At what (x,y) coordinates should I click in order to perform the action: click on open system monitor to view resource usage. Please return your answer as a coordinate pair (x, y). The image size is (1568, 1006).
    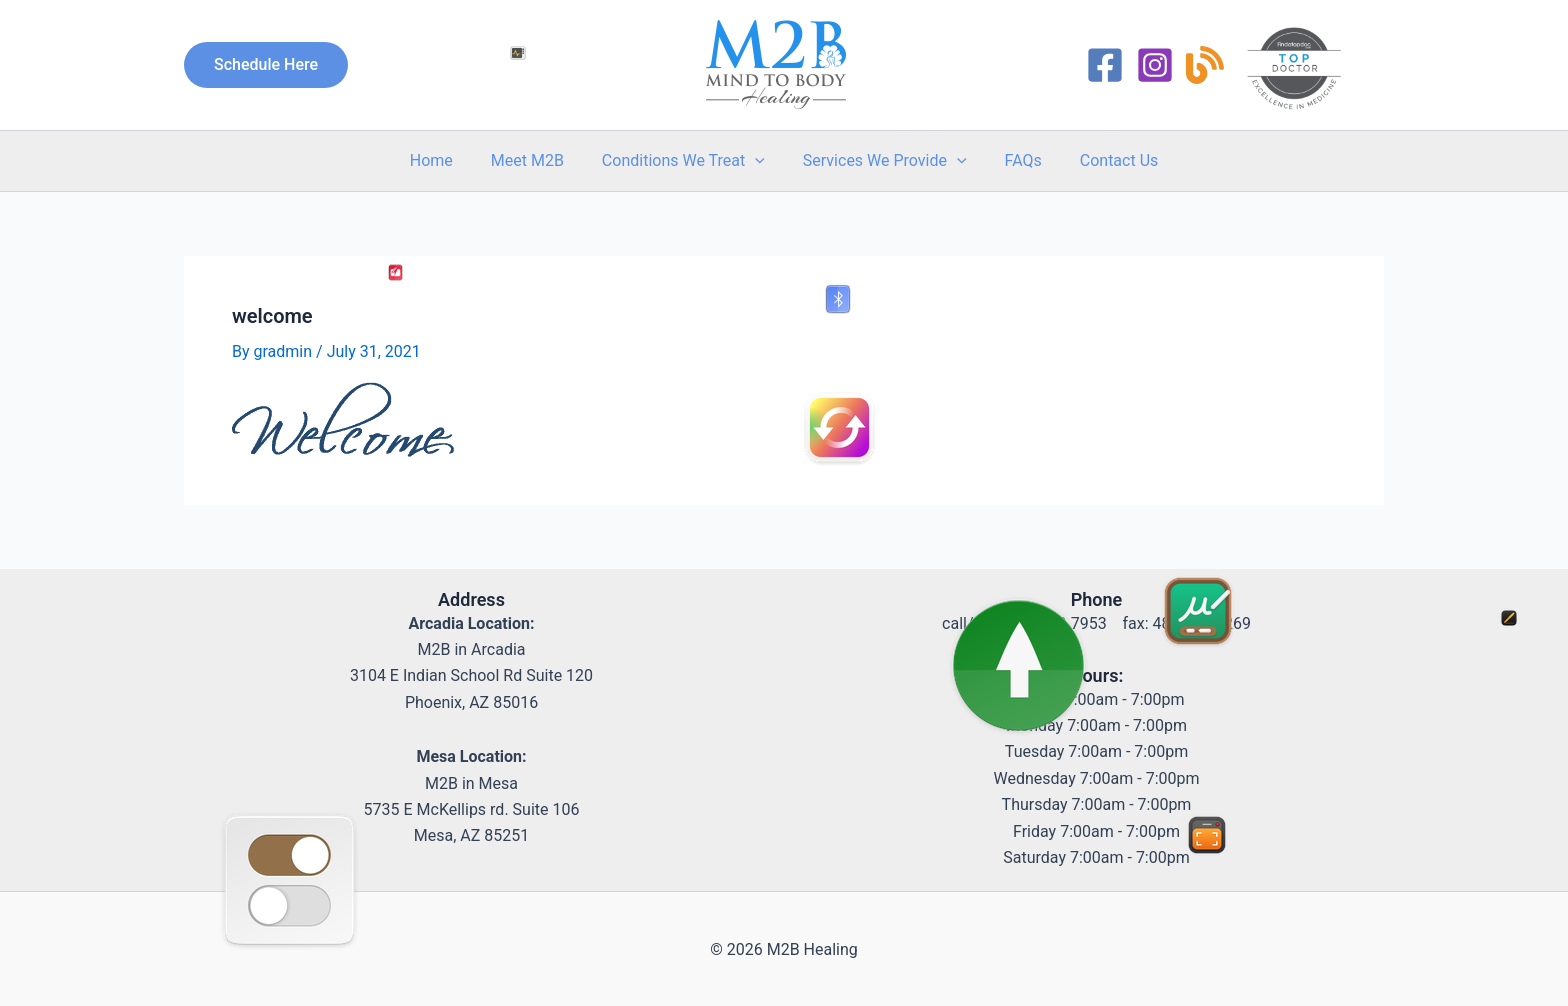
    Looking at the image, I should click on (518, 53).